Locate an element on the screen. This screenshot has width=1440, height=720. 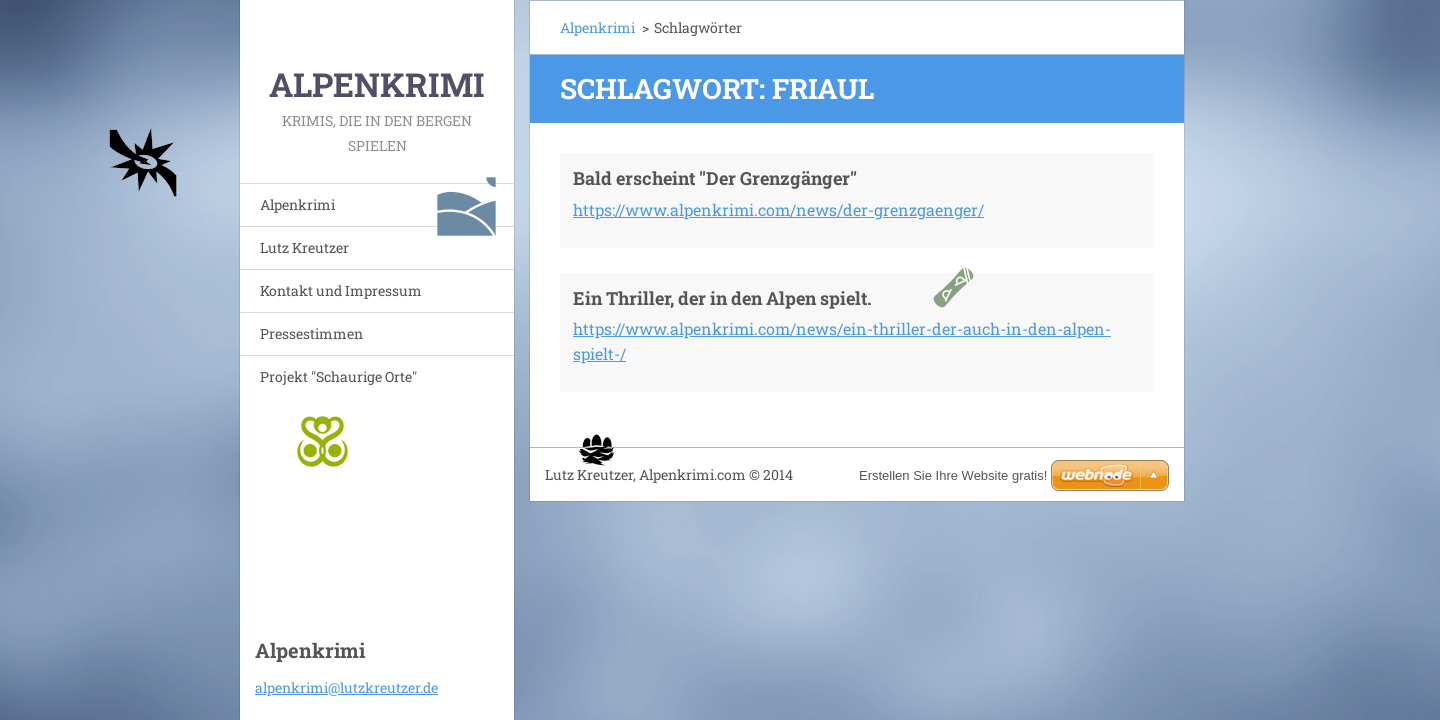
decorative abstract symbol or ornament is located at coordinates (322, 441).